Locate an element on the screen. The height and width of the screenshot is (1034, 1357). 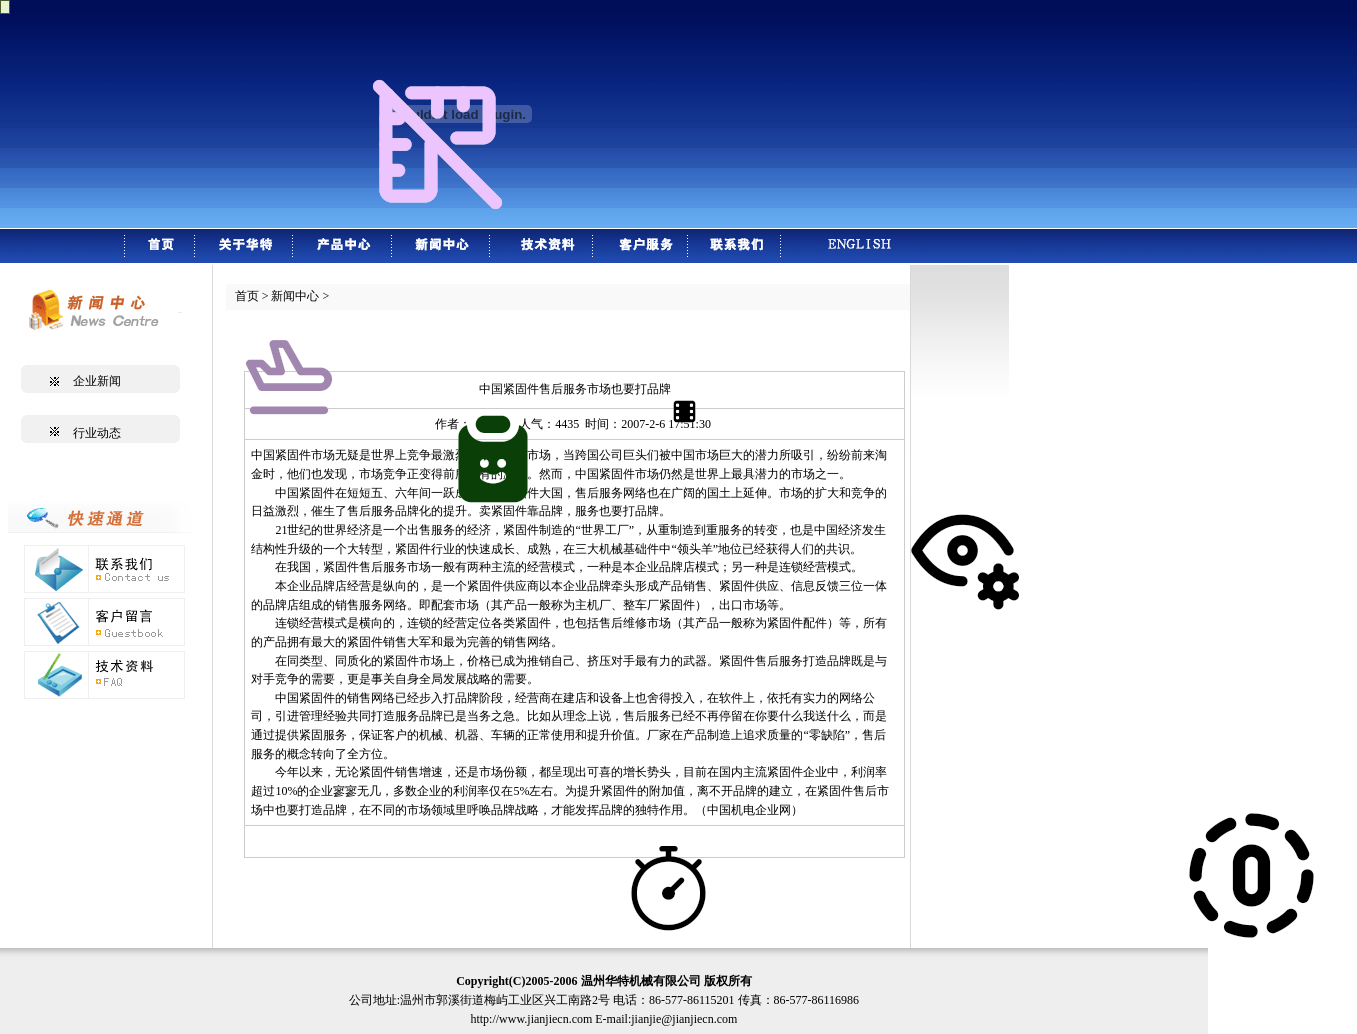
access video or film content is located at coordinates (684, 411).